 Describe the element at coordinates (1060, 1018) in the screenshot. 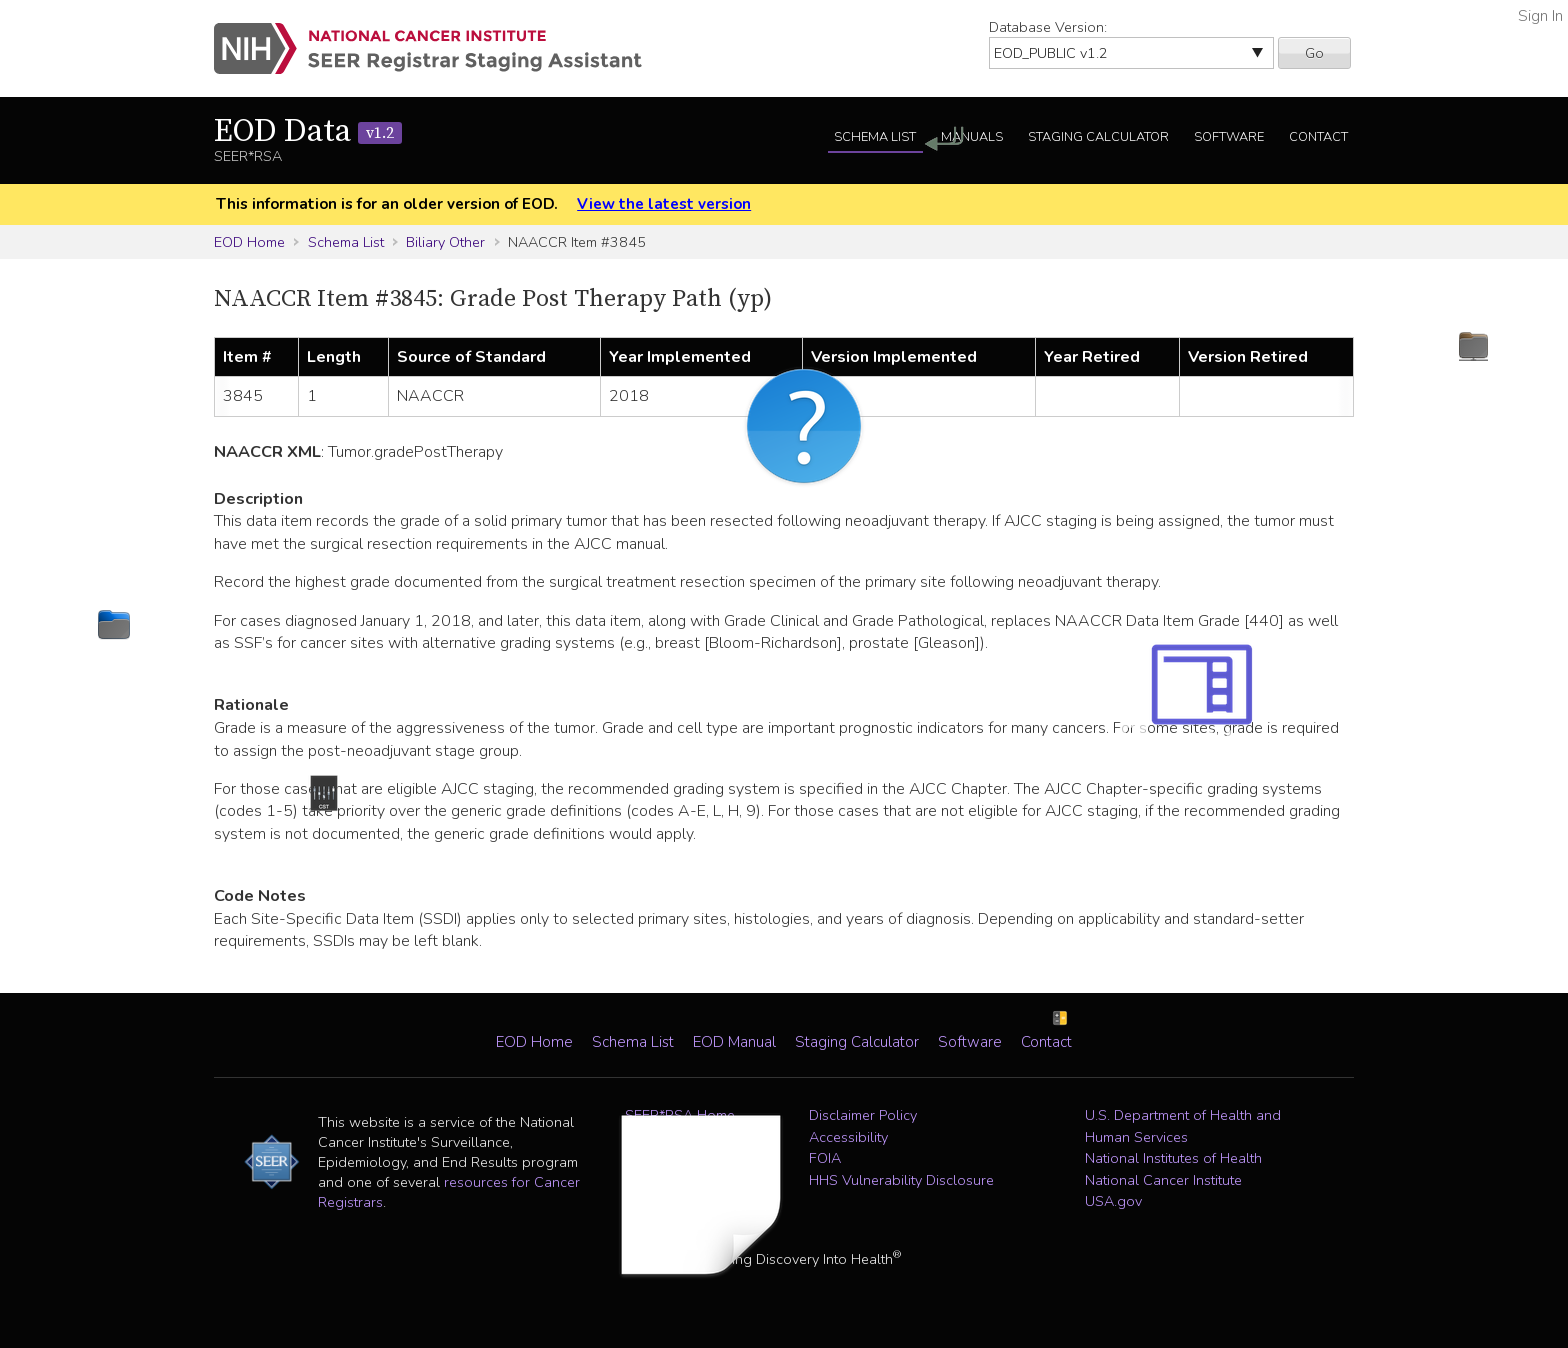

I see `open the calculator app` at that location.